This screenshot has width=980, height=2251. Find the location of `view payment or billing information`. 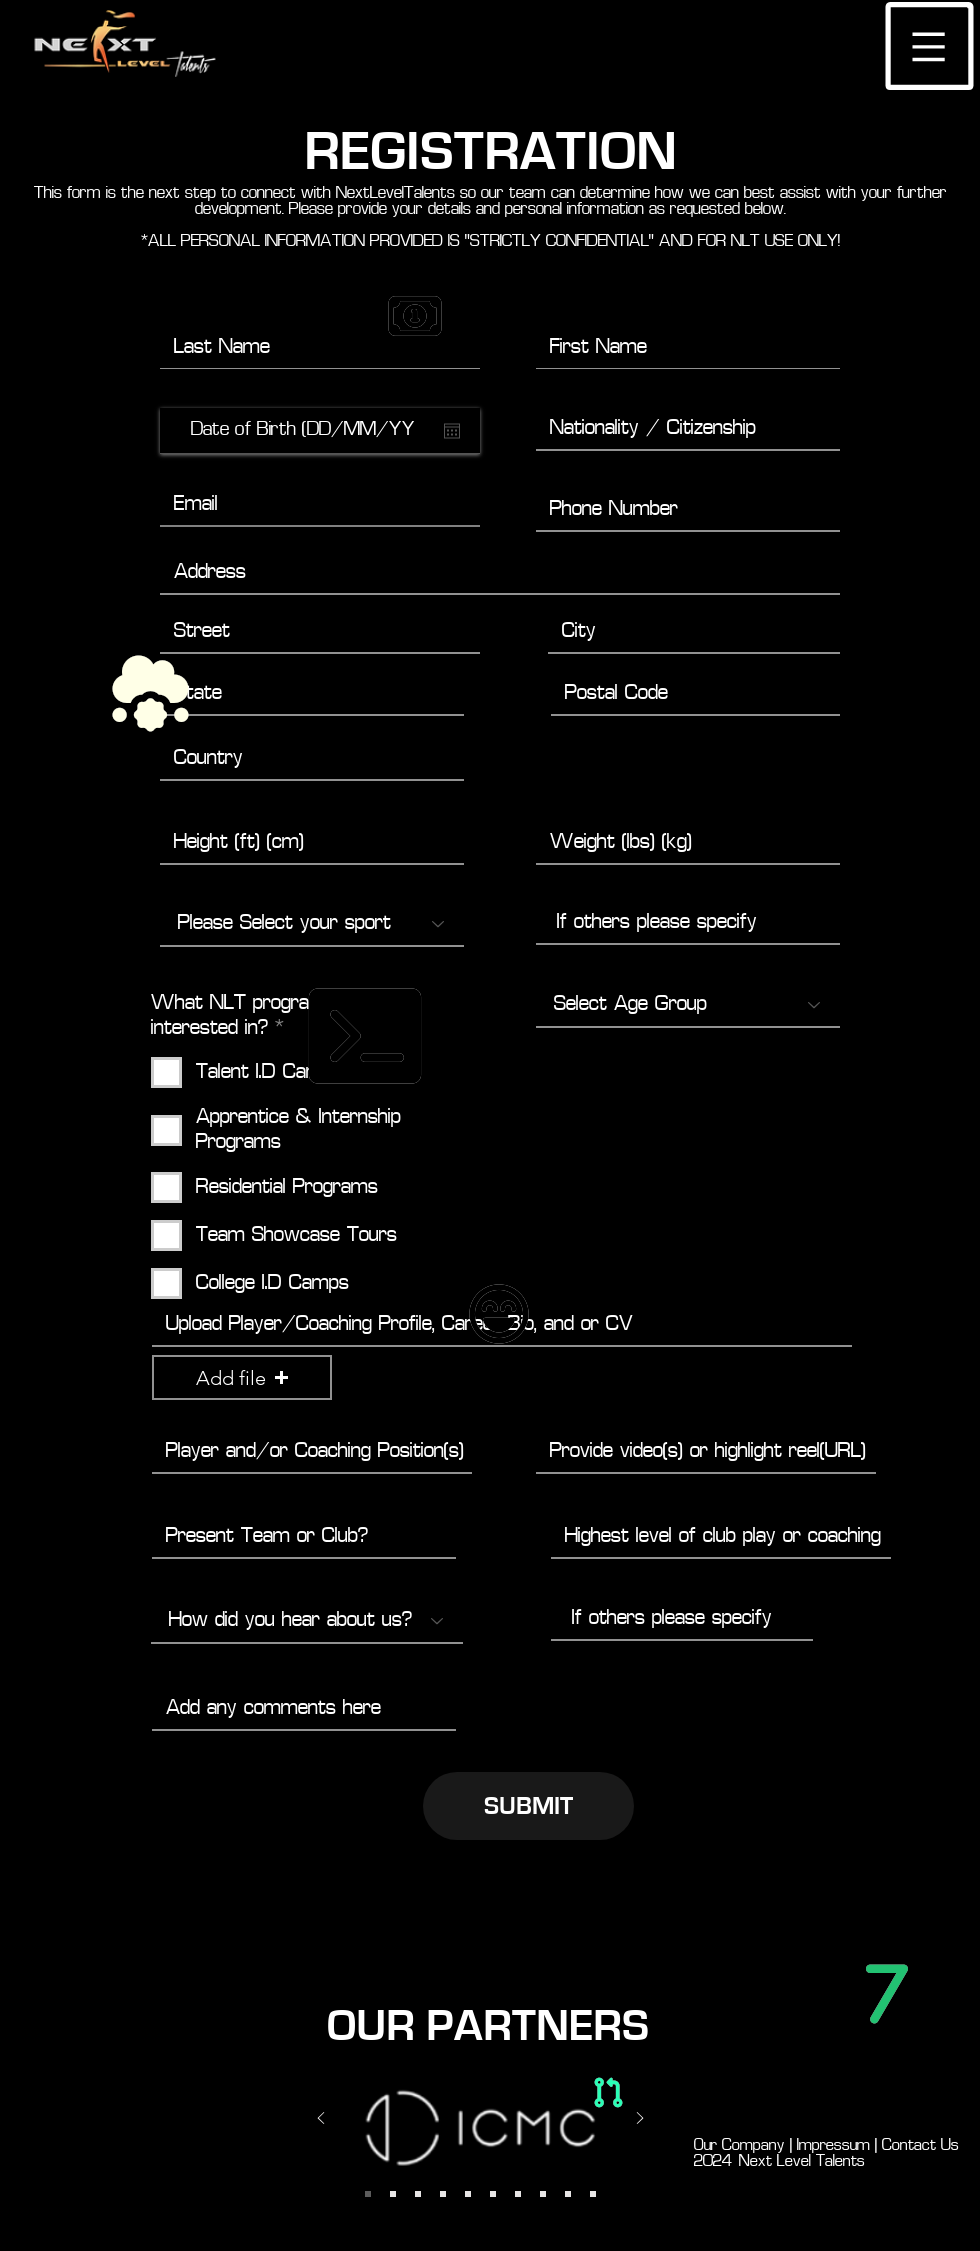

view payment or billing information is located at coordinates (415, 316).